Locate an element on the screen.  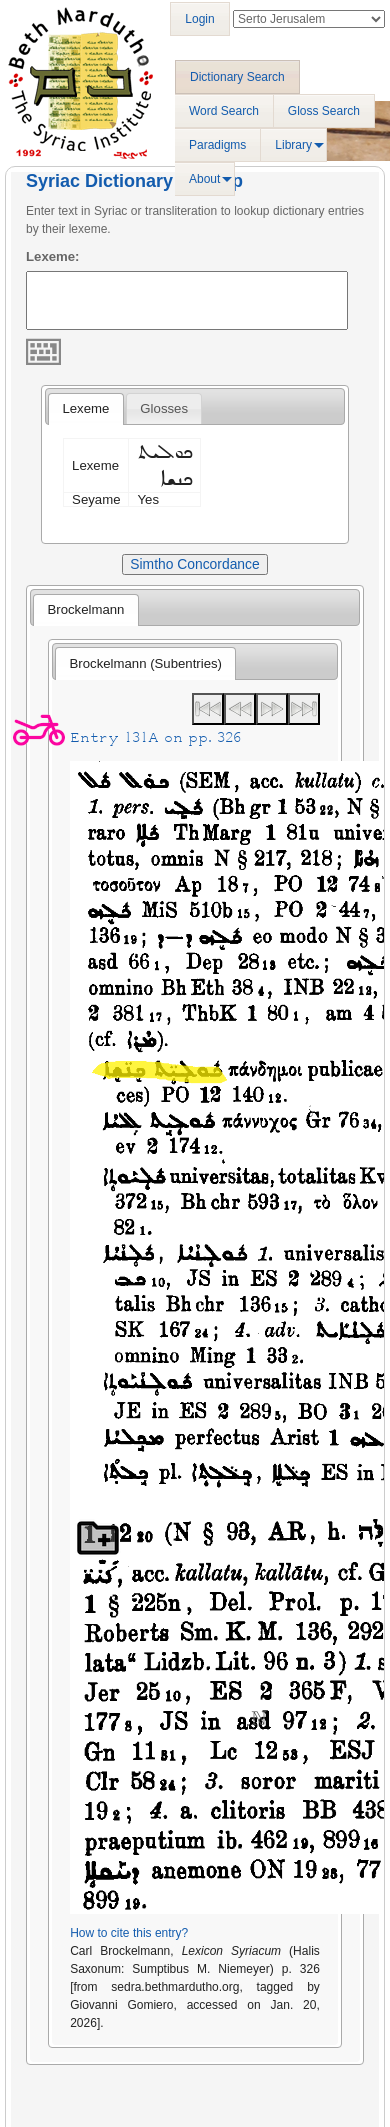
open Notion app is located at coordinates (259, 1718).